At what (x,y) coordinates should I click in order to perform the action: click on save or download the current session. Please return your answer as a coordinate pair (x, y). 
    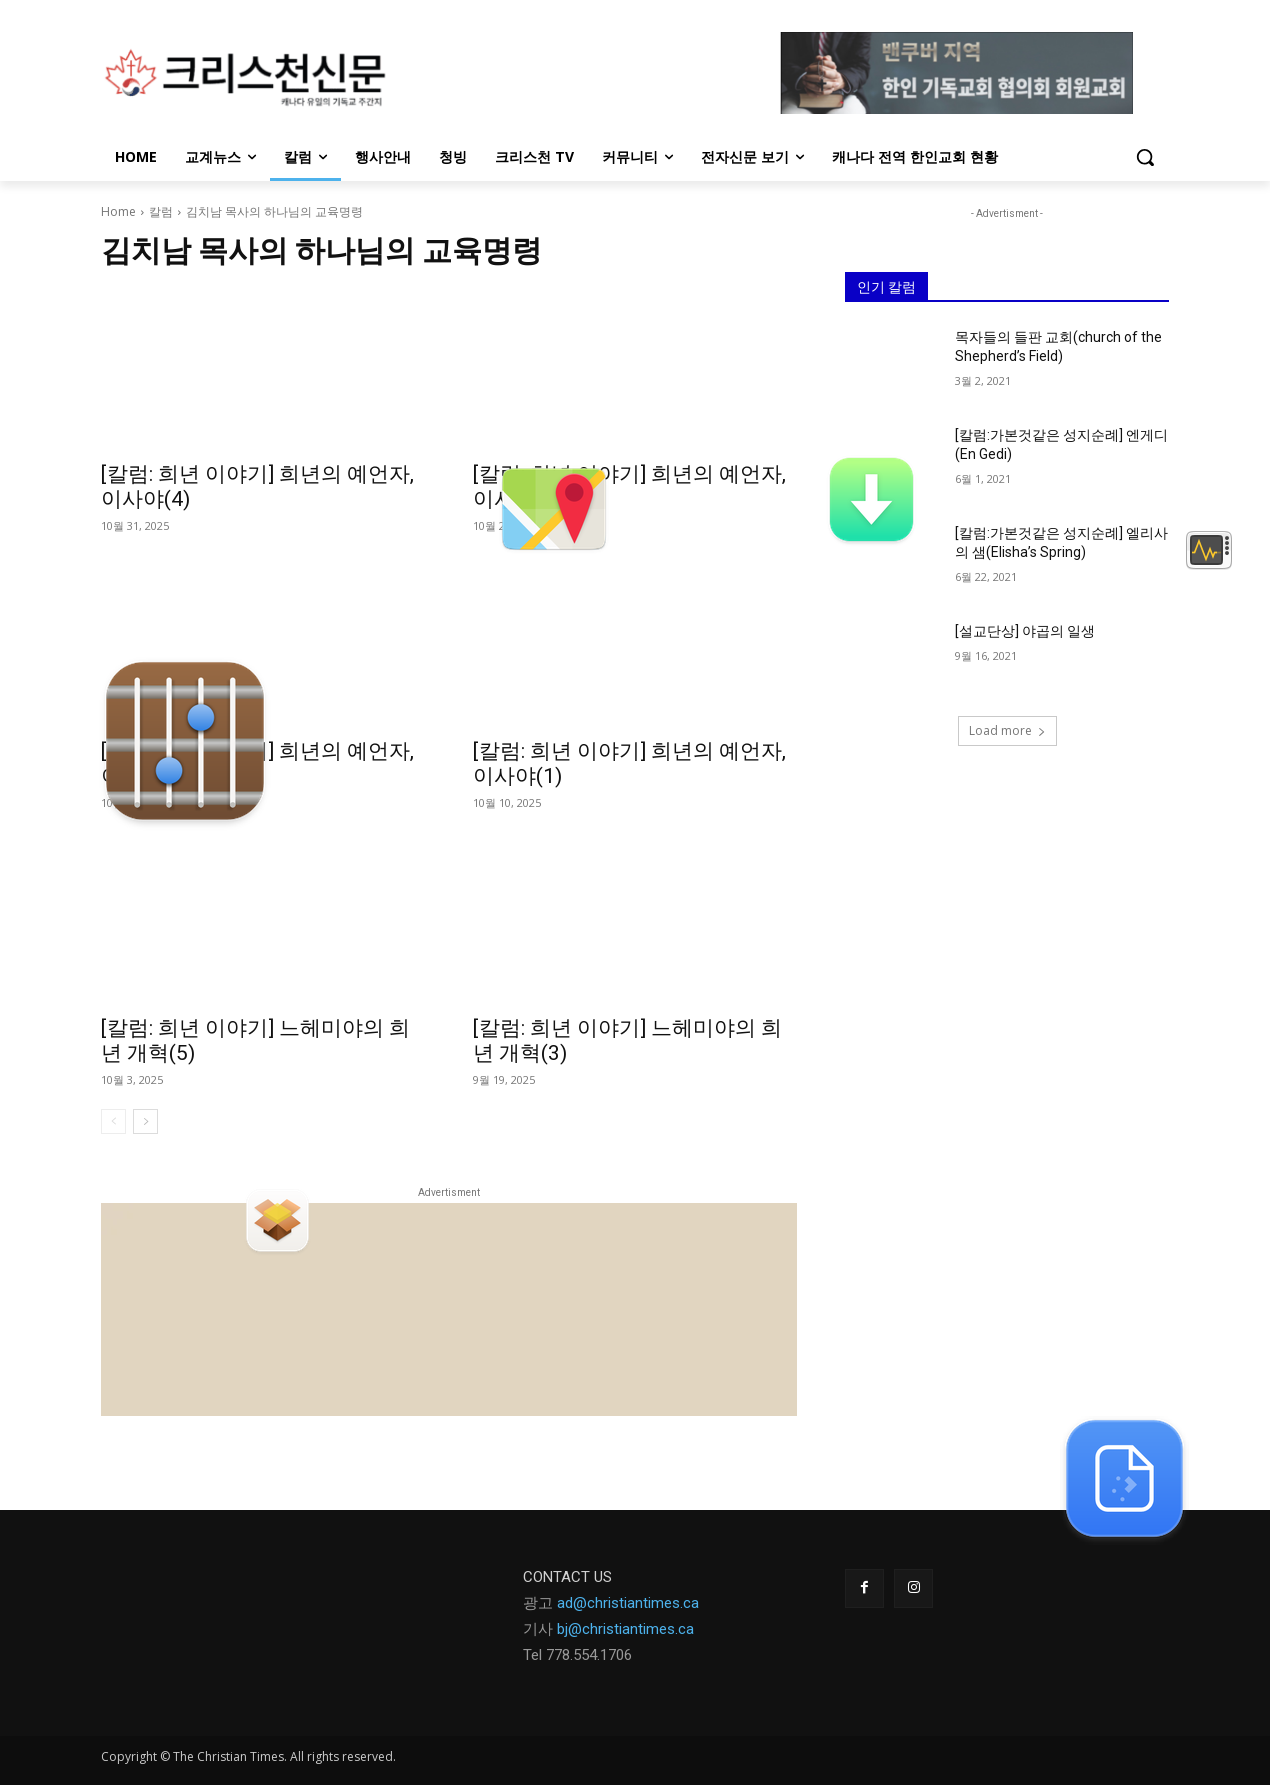
    Looking at the image, I should click on (871, 499).